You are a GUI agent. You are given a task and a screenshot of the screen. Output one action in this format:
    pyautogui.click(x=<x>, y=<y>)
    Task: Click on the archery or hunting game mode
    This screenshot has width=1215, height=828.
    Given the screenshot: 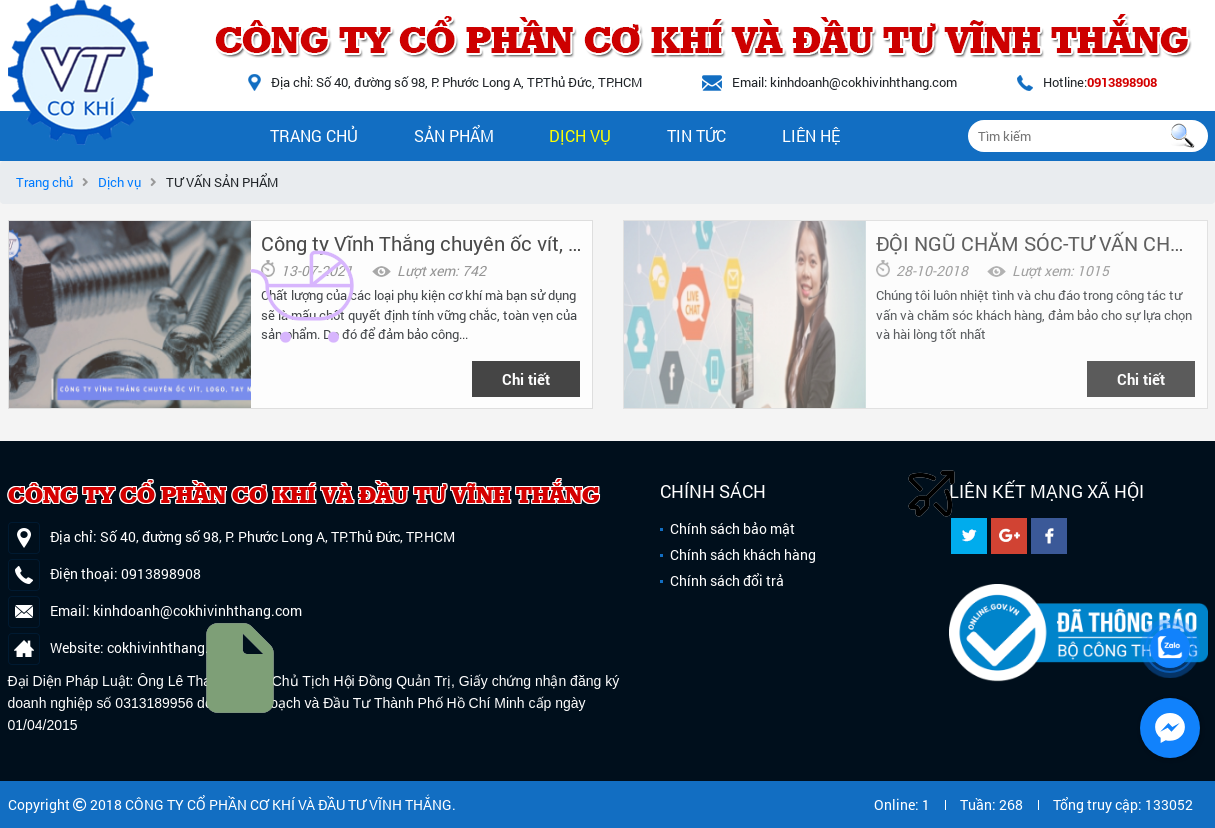 What is the action you would take?
    pyautogui.click(x=931, y=493)
    